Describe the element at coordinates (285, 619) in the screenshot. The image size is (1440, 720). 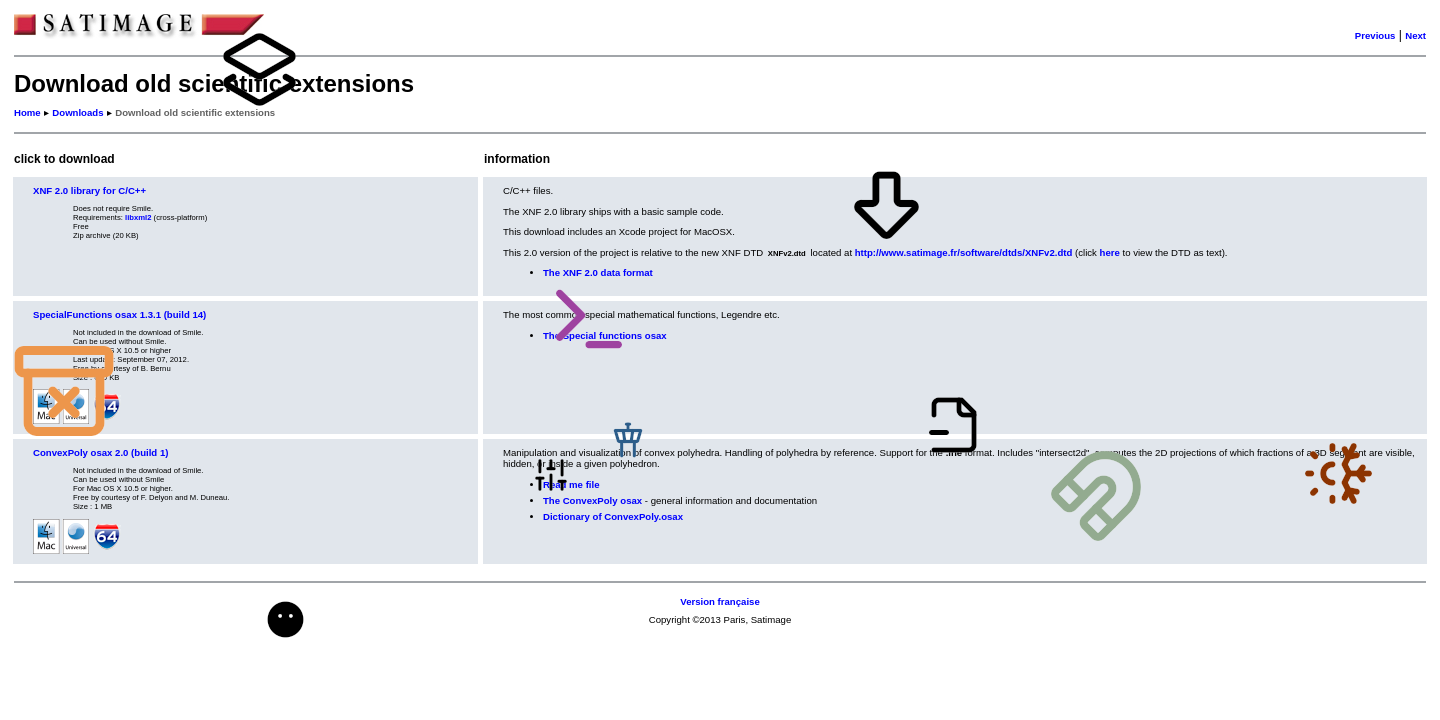
I see `indicates neutral feedback or rating` at that location.